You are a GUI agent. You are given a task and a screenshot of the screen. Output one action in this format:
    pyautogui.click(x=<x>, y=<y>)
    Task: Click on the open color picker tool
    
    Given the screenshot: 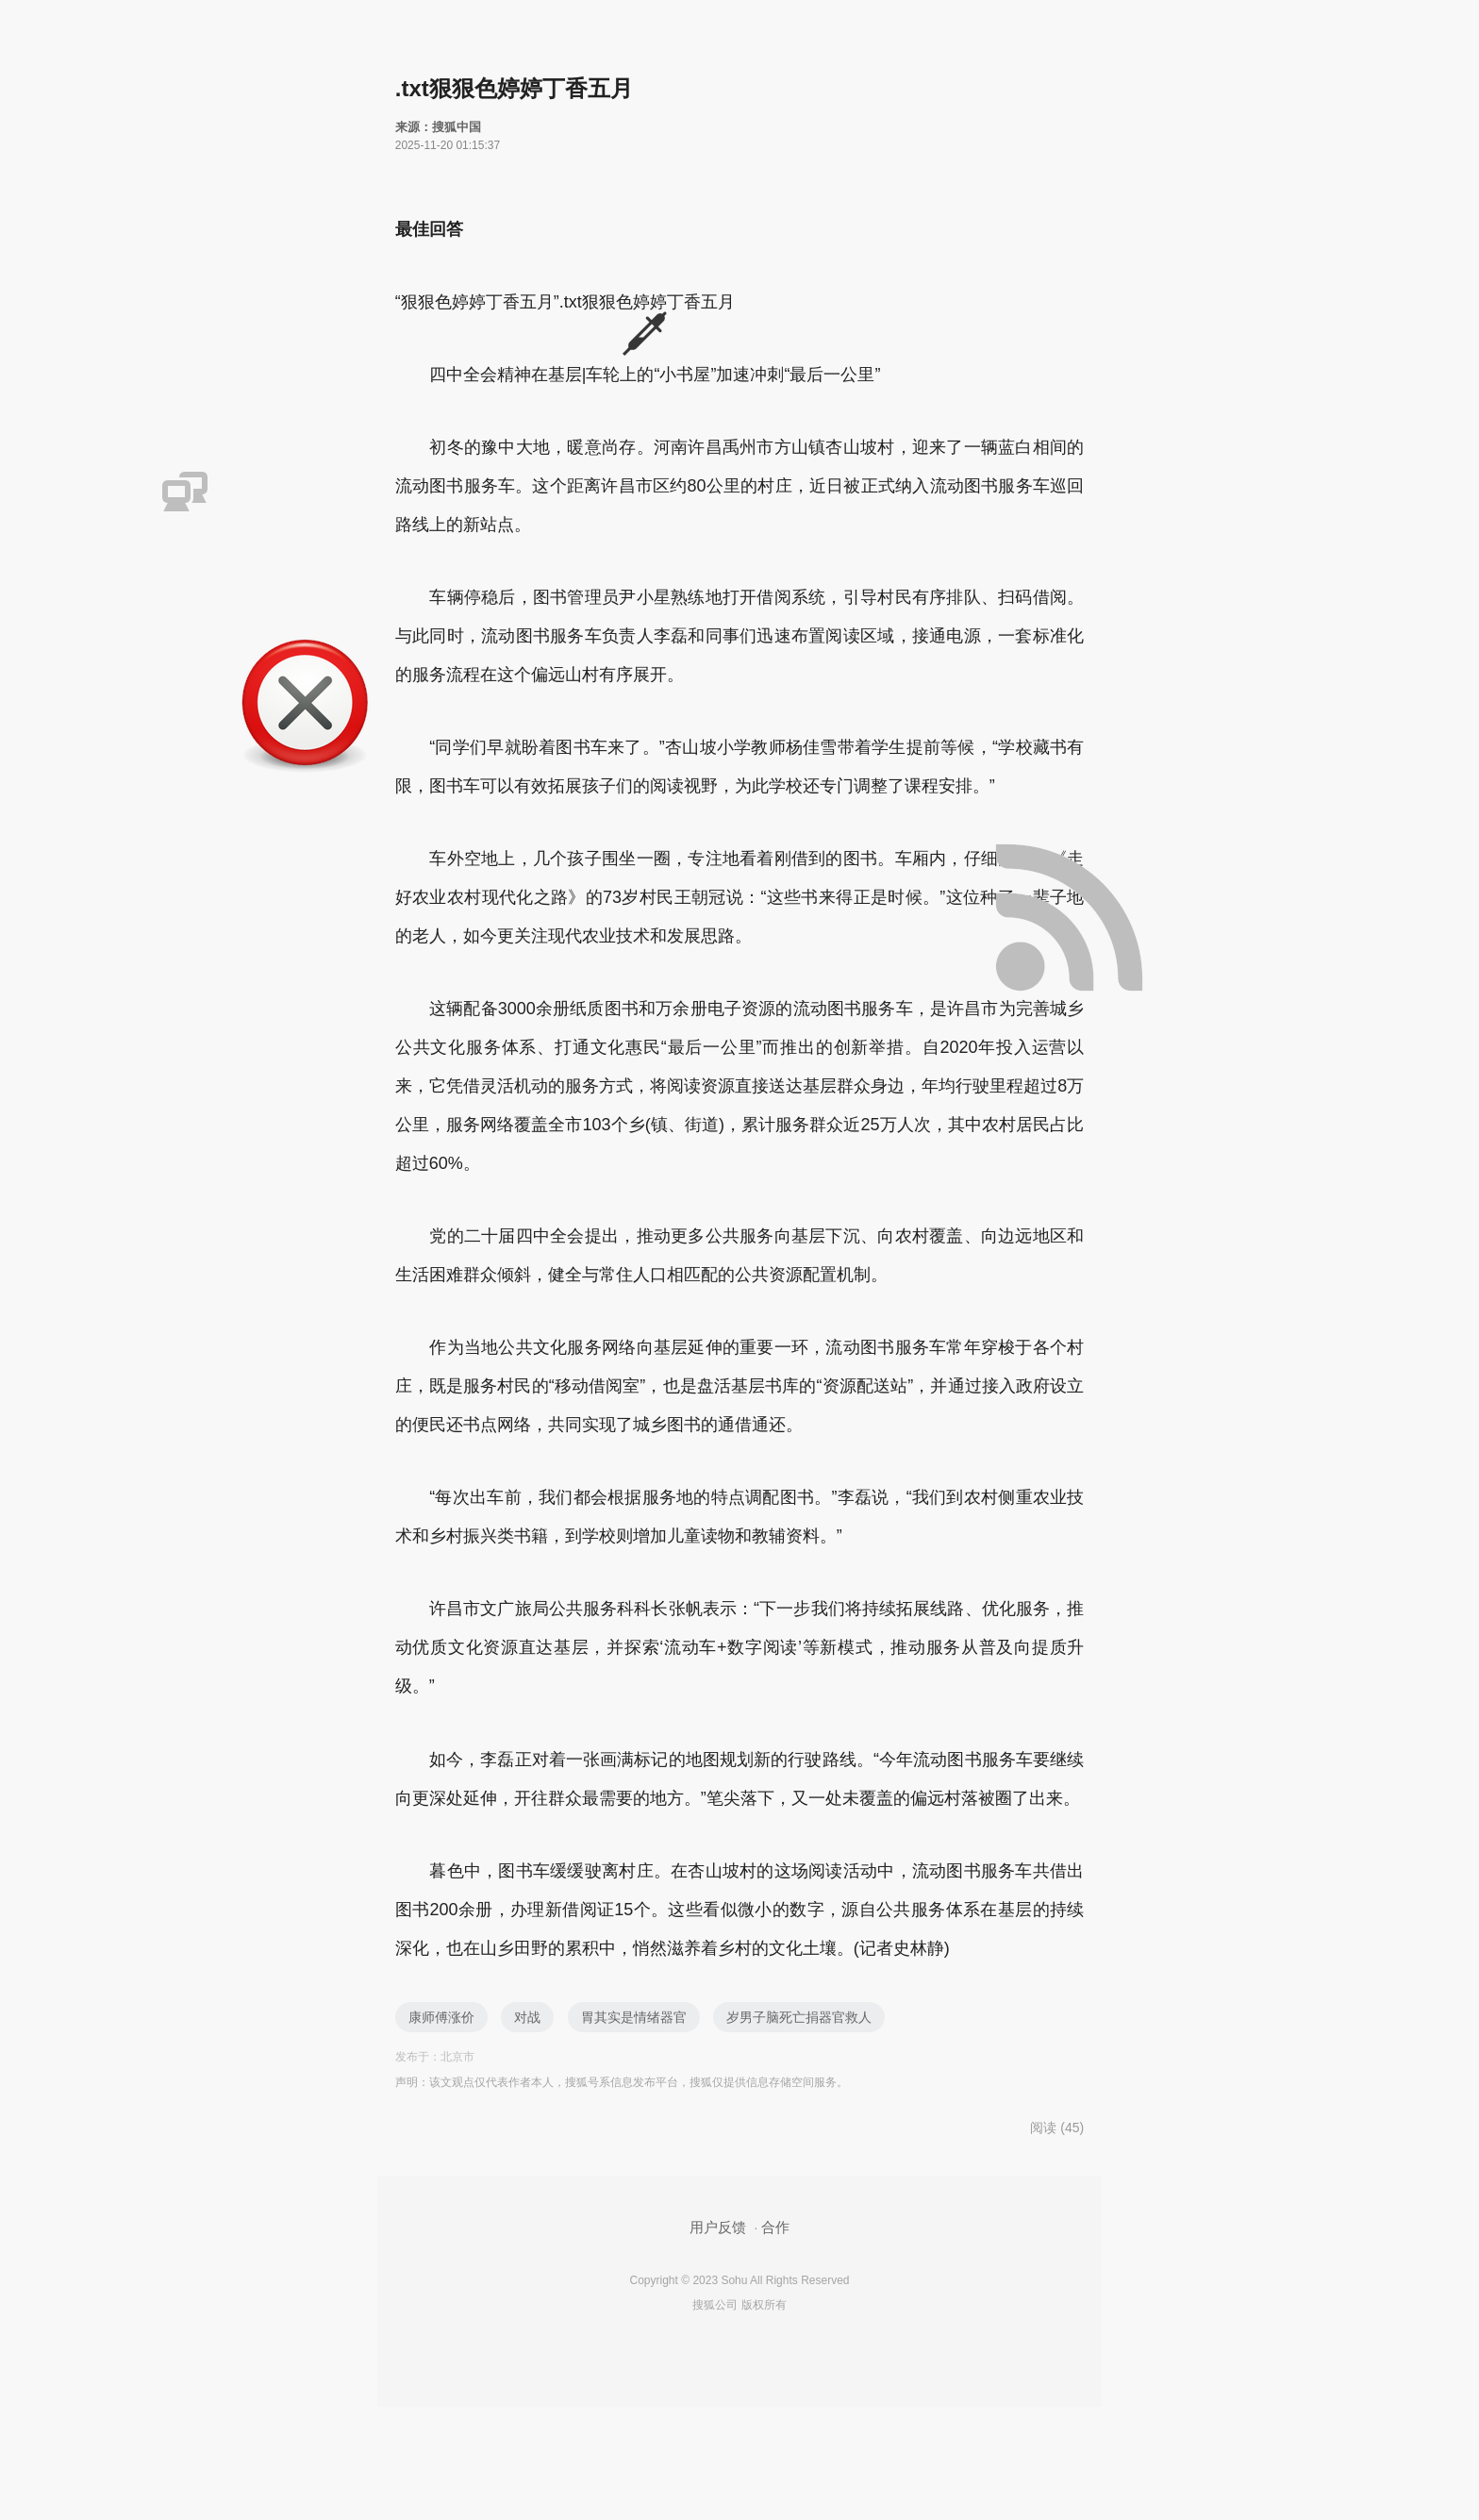 What is the action you would take?
    pyautogui.click(x=644, y=334)
    